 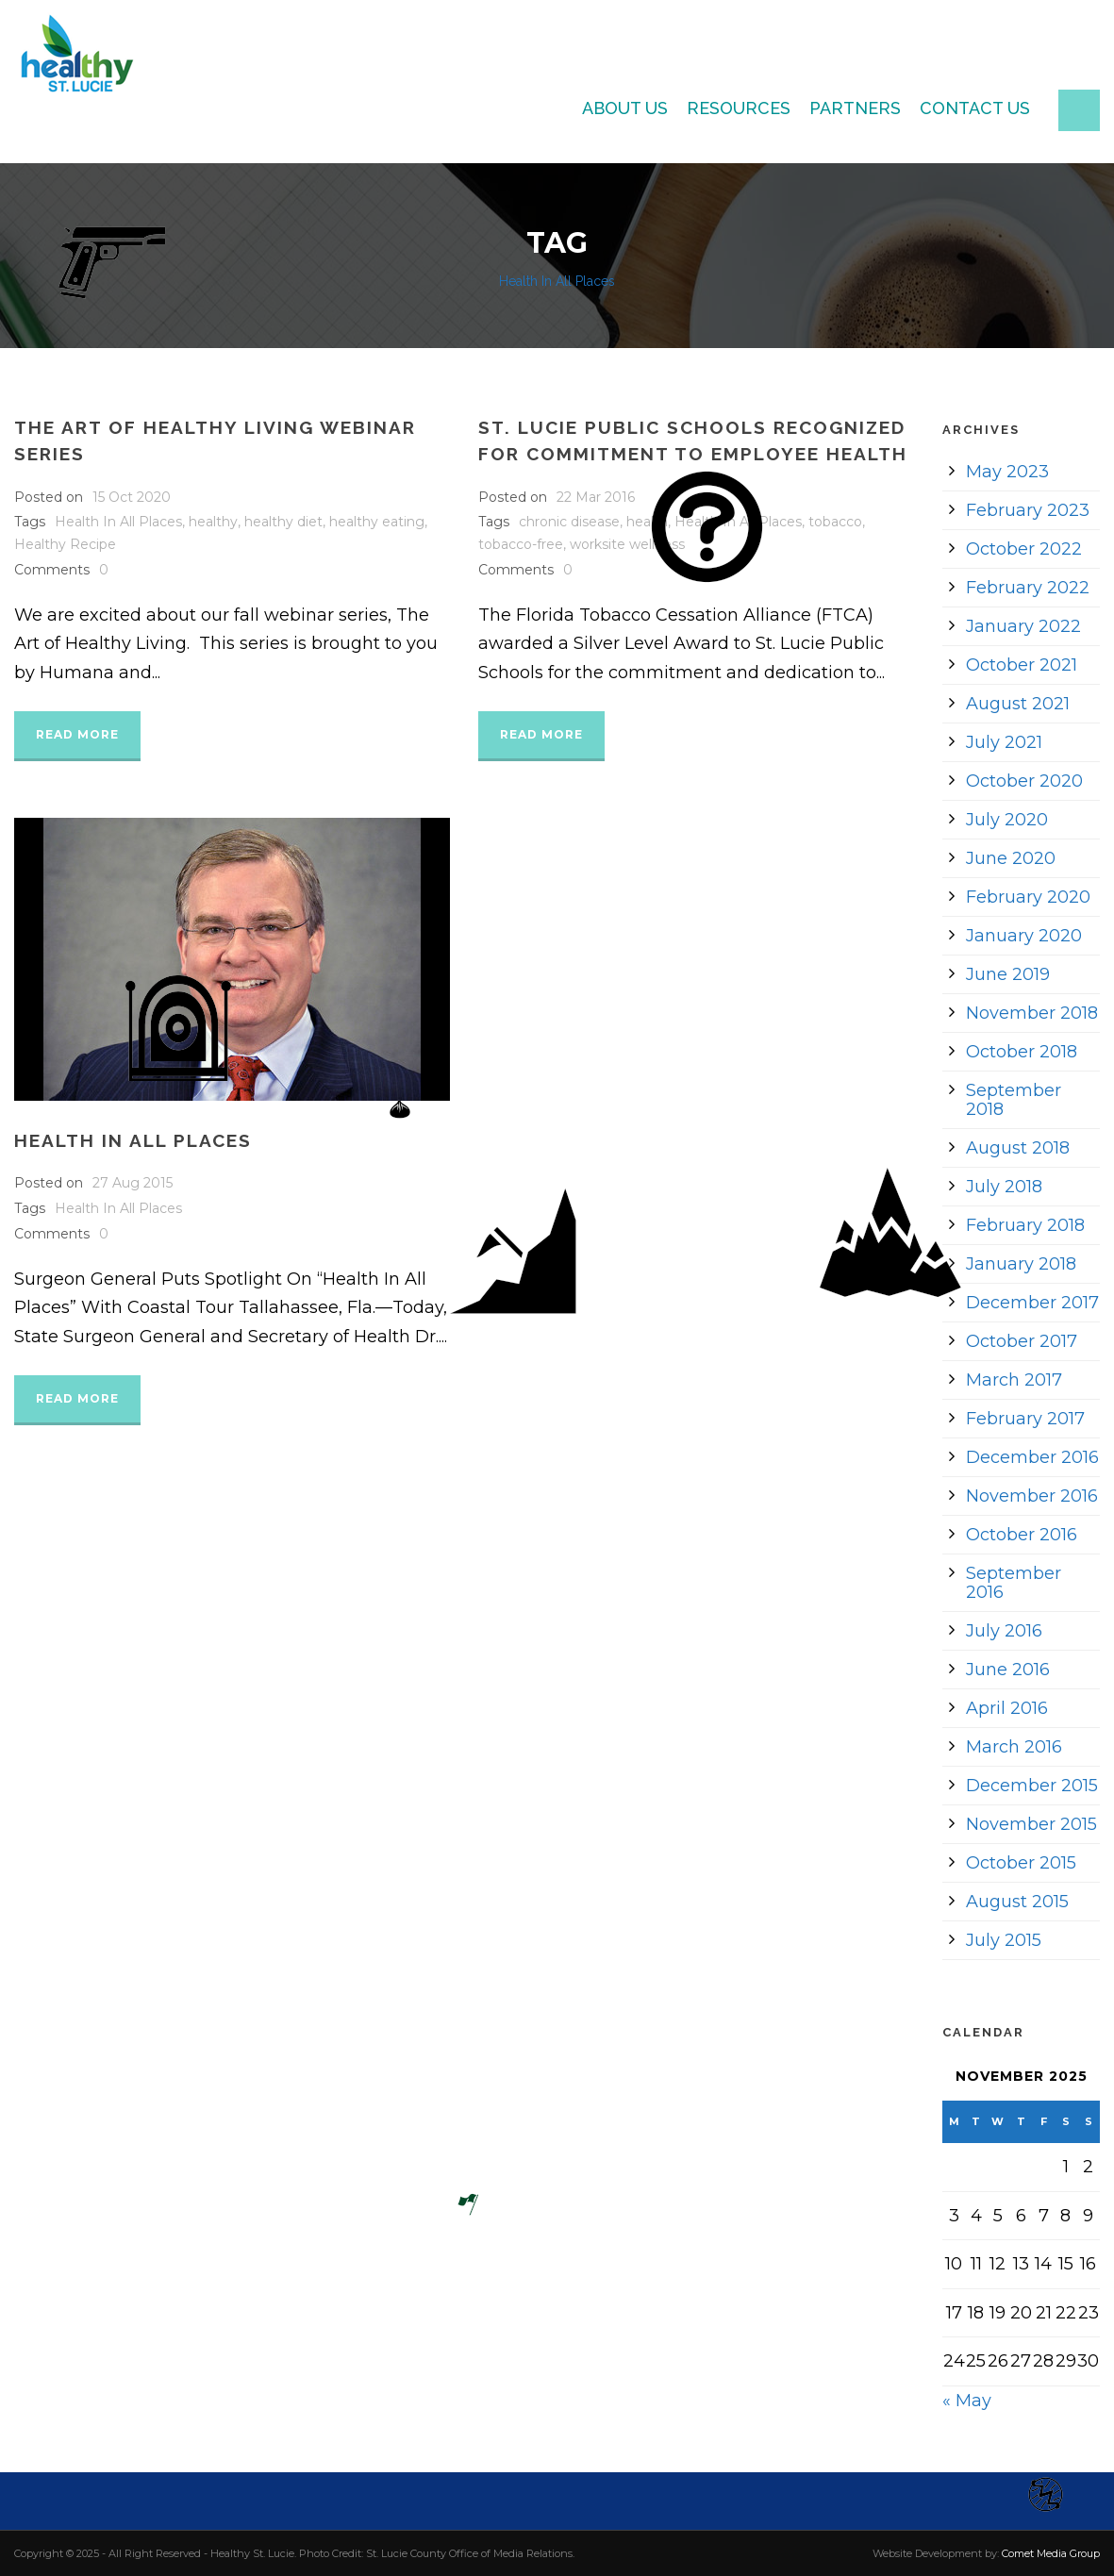 I want to click on access music or audio player, so click(x=178, y=1028).